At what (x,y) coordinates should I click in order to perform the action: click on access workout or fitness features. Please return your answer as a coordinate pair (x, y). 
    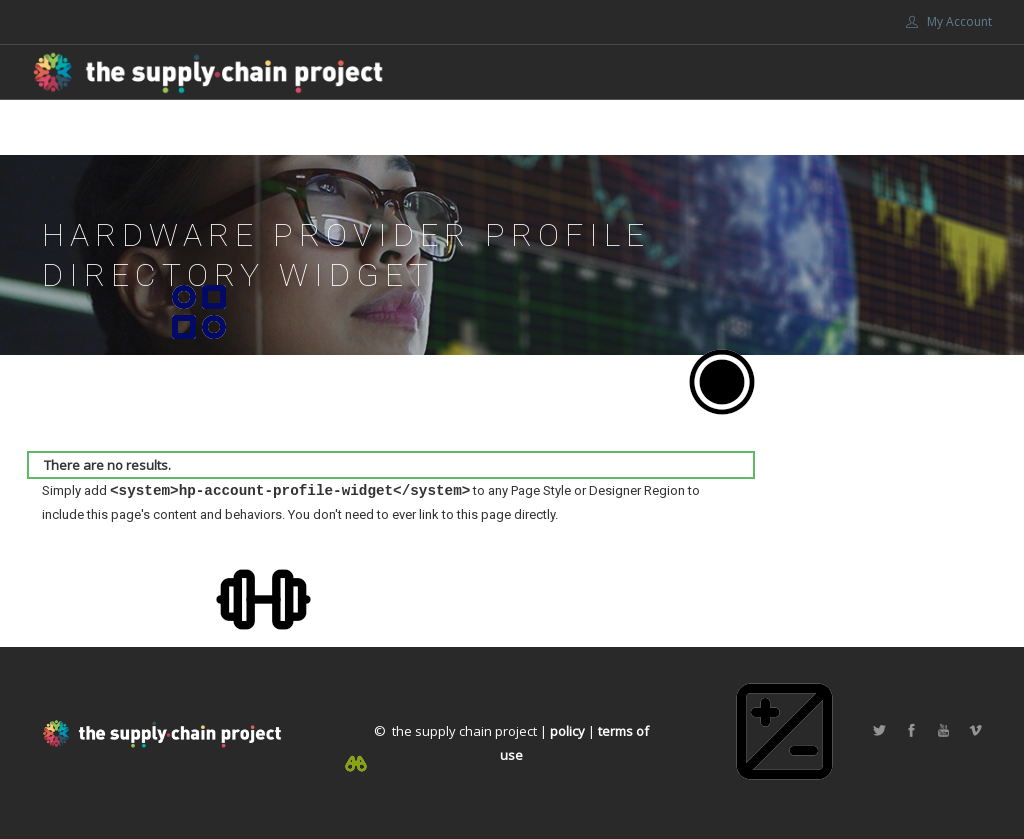
    Looking at the image, I should click on (263, 599).